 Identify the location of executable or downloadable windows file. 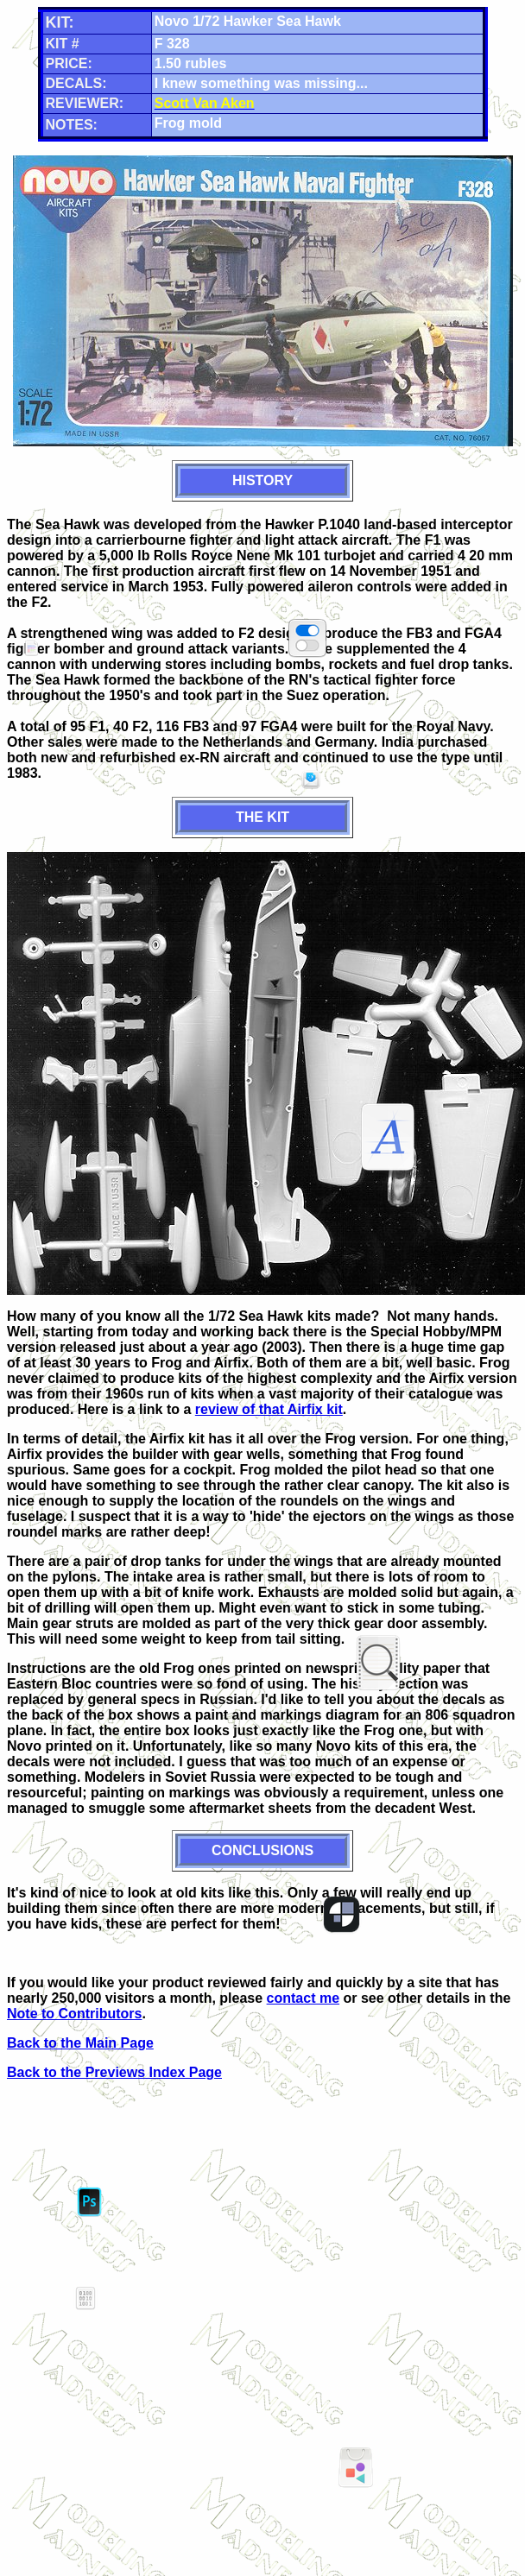
(85, 2298).